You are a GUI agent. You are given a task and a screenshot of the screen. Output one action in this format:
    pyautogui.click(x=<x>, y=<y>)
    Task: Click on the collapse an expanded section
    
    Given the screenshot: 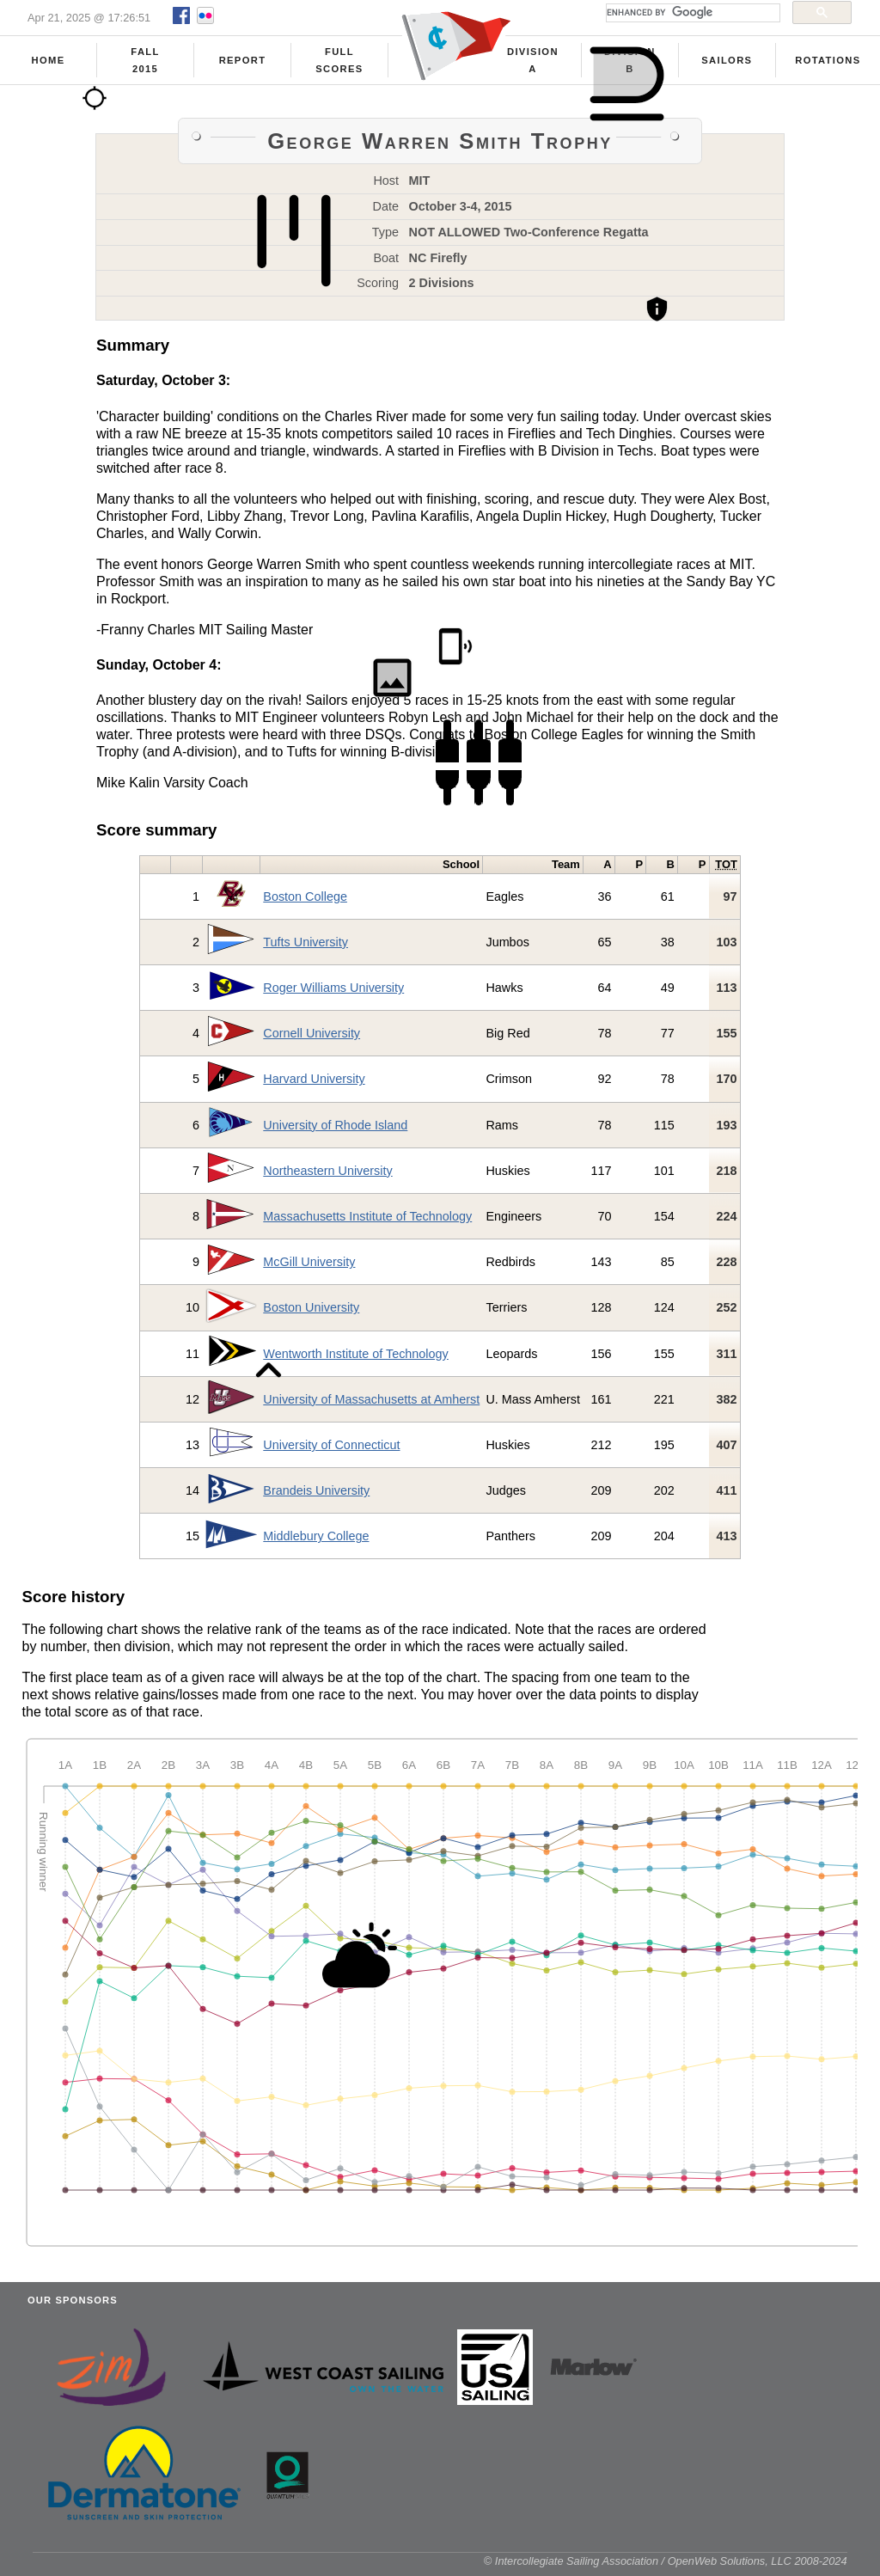 What is the action you would take?
    pyautogui.click(x=268, y=1370)
    